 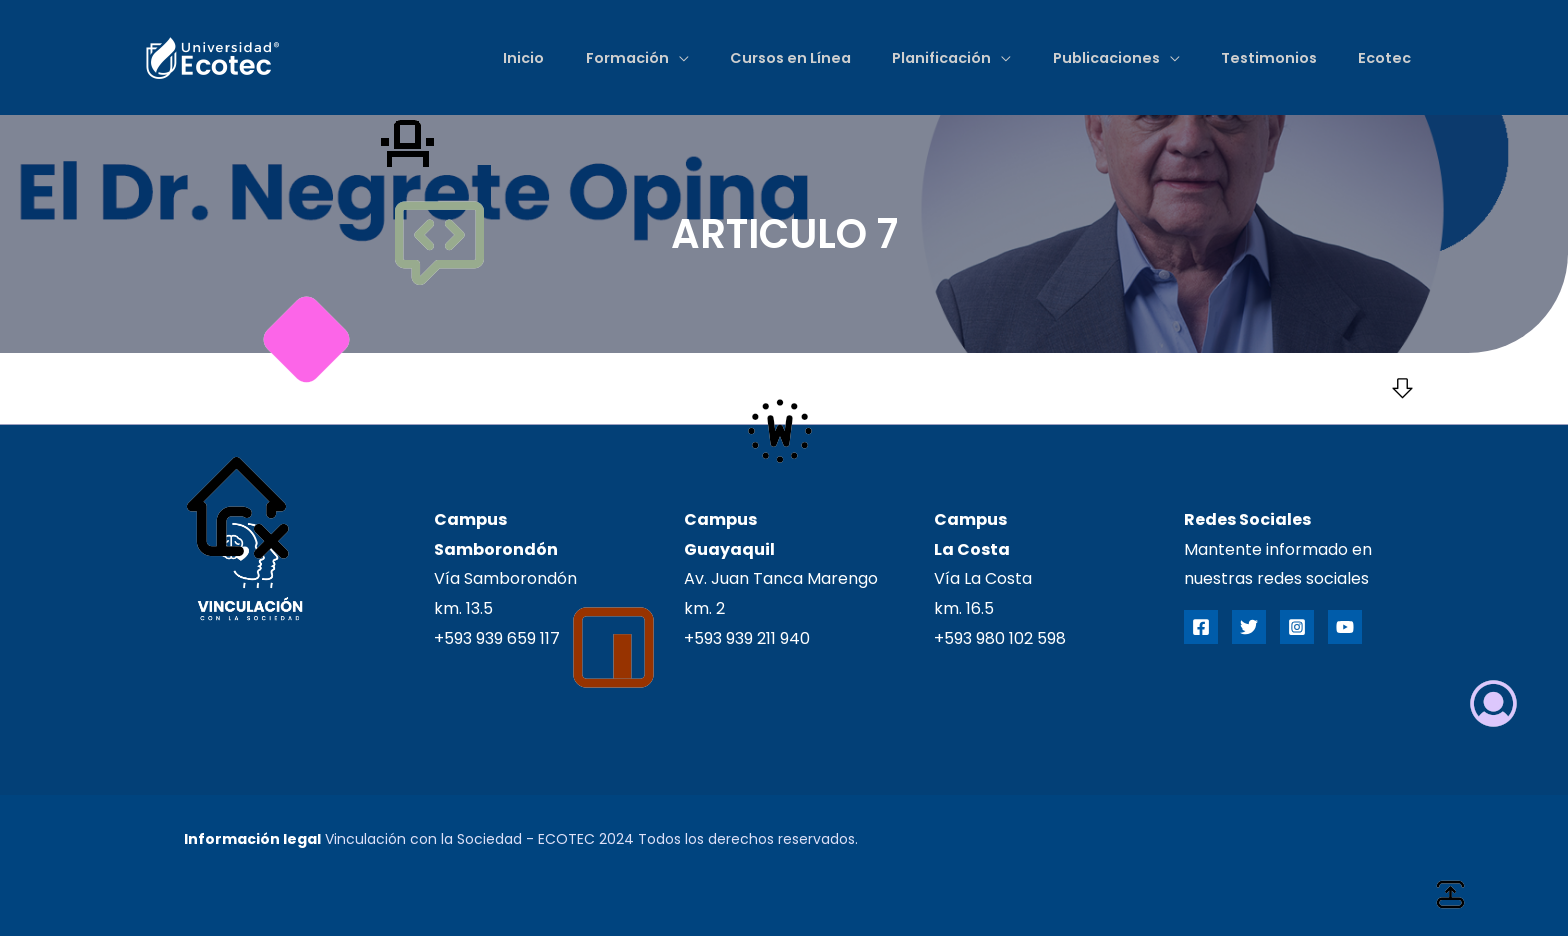 What do you see at coordinates (1450, 894) in the screenshot?
I see `move element to top layer` at bounding box center [1450, 894].